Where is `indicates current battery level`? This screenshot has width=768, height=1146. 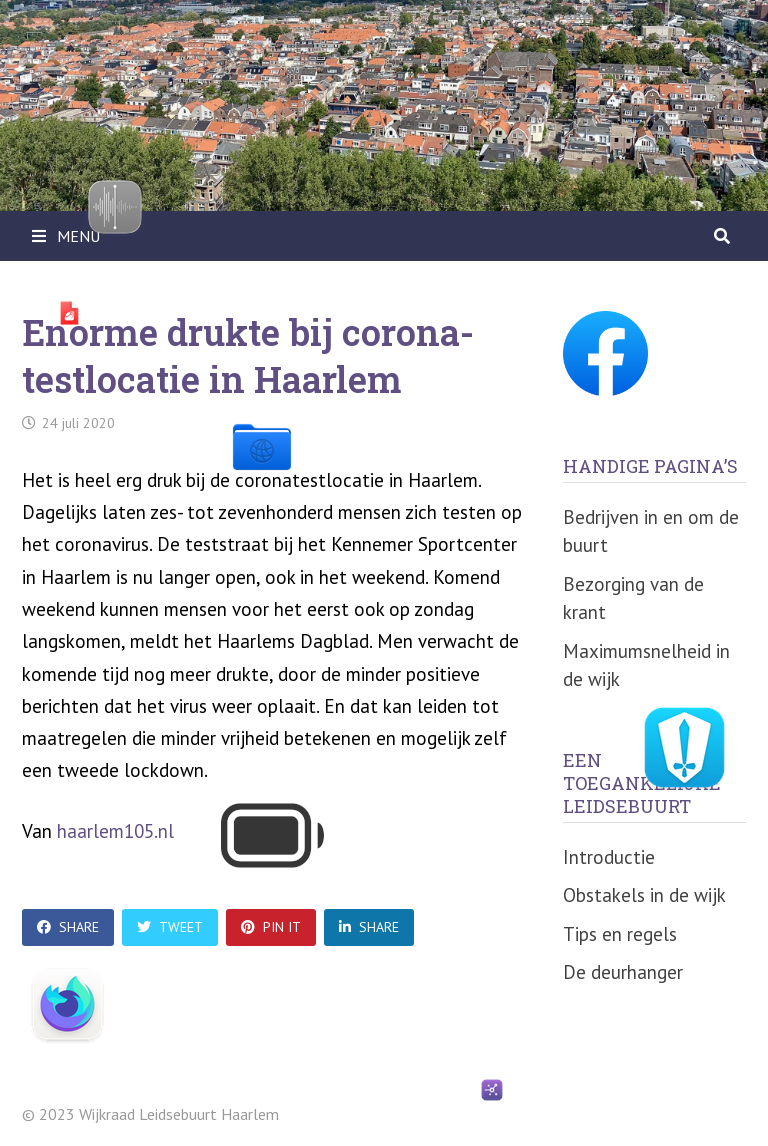 indicates current battery level is located at coordinates (272, 835).